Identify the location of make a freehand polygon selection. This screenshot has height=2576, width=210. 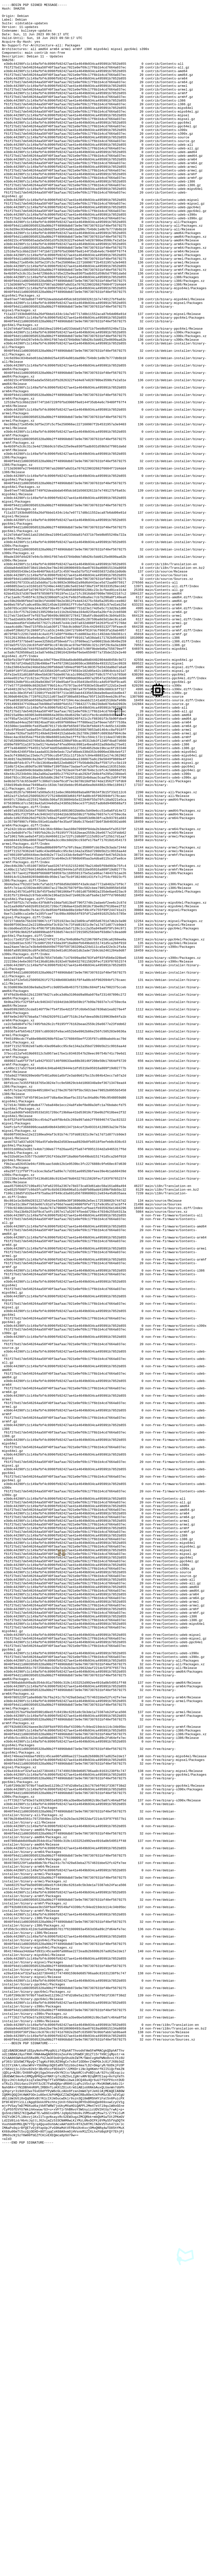
(185, 2257).